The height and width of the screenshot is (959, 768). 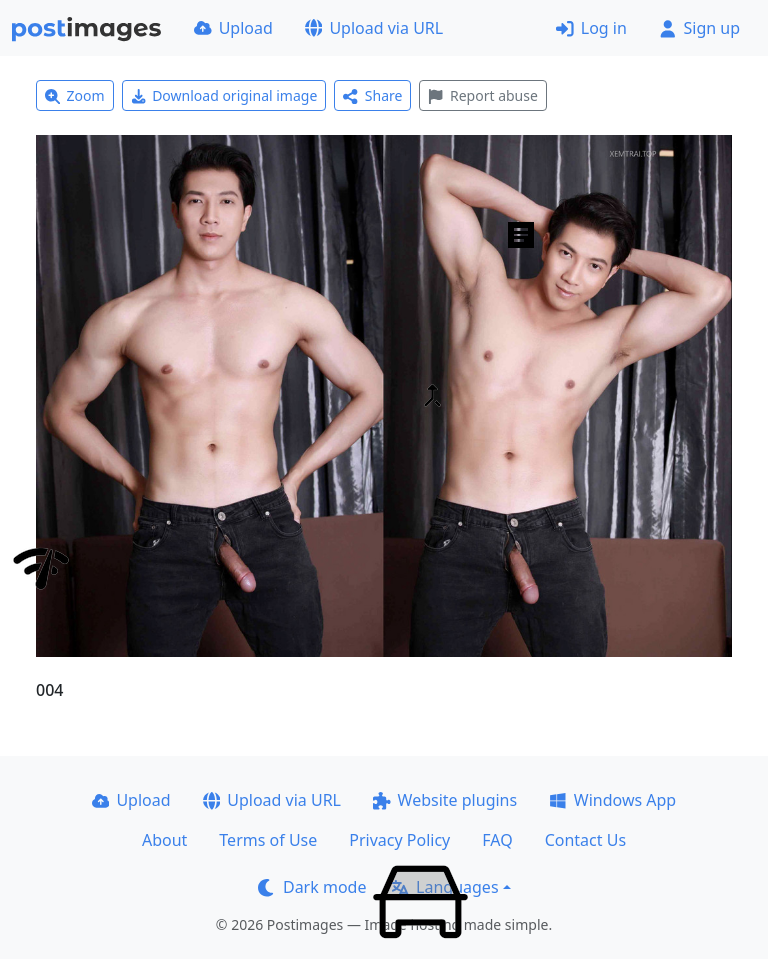 I want to click on view article or document, so click(x=521, y=235).